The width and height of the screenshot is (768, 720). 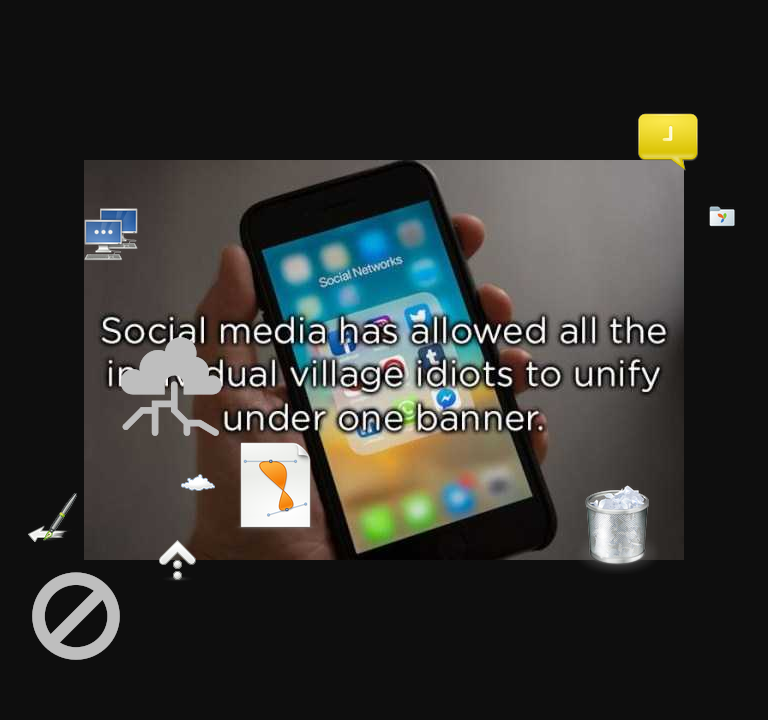 What do you see at coordinates (177, 561) in the screenshot?
I see `navigate up one level in a directory or list` at bounding box center [177, 561].